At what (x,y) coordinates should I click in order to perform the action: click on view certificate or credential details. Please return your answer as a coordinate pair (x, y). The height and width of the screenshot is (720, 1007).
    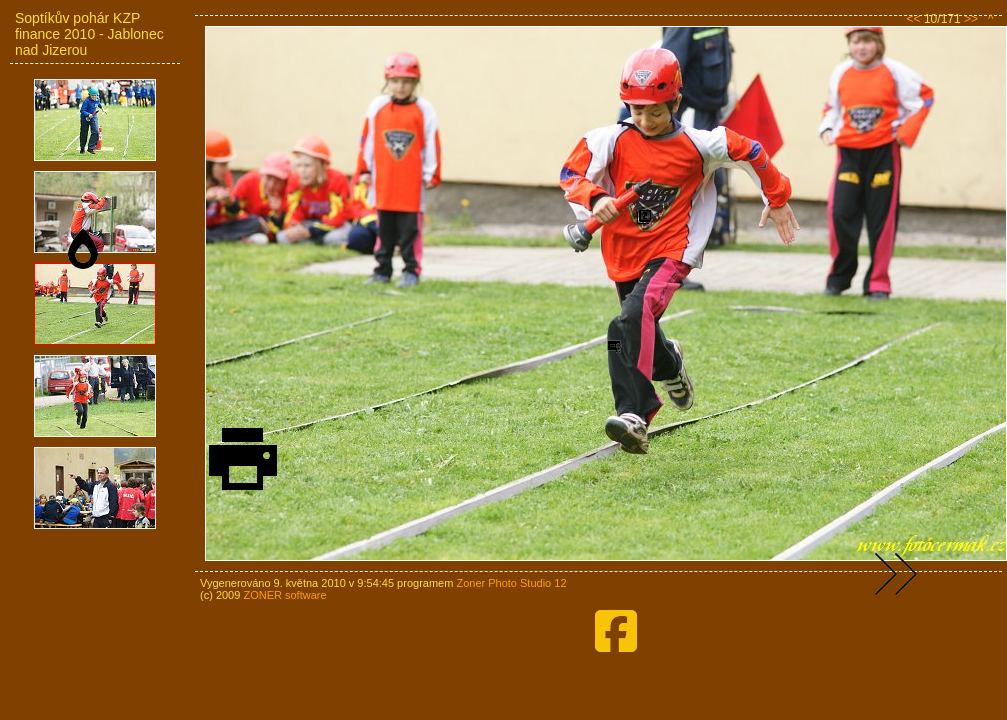
    Looking at the image, I should click on (614, 346).